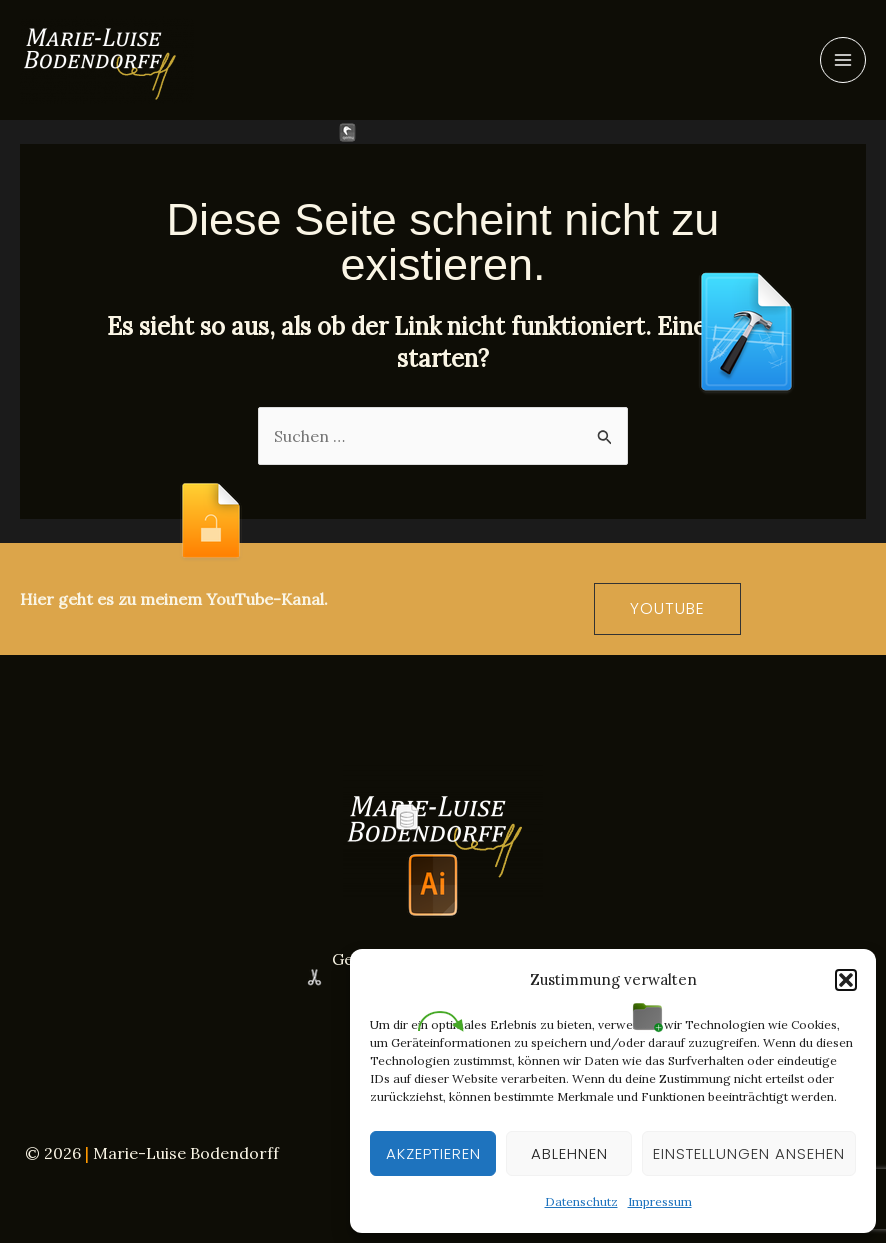  Describe the element at coordinates (314, 977) in the screenshot. I see `cut selected content to clipboard` at that location.